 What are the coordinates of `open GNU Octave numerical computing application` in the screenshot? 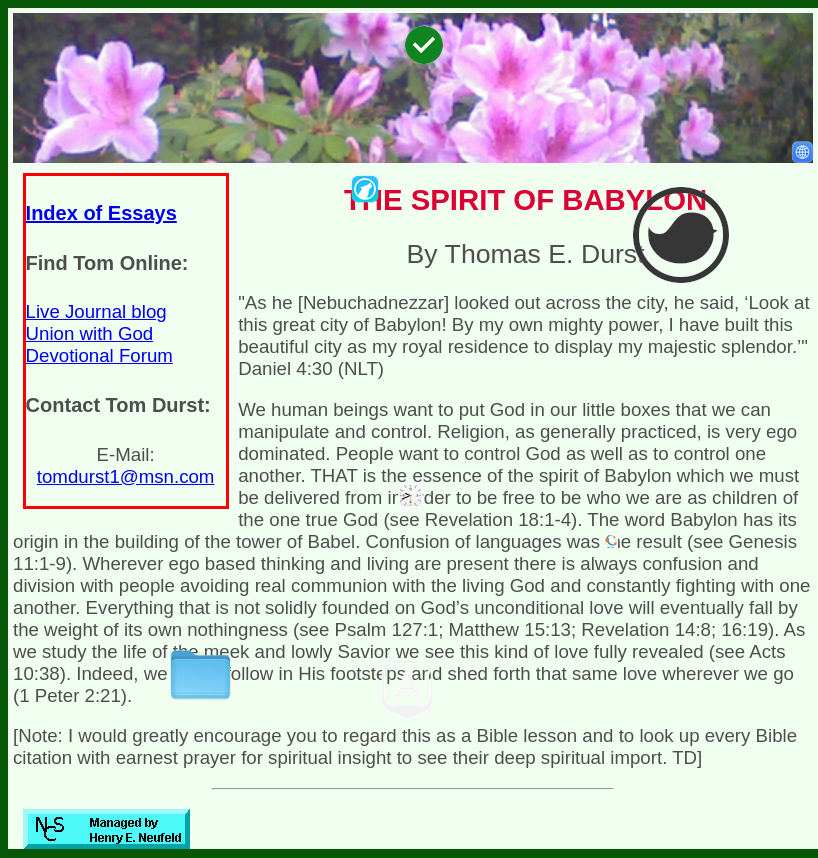 It's located at (611, 540).